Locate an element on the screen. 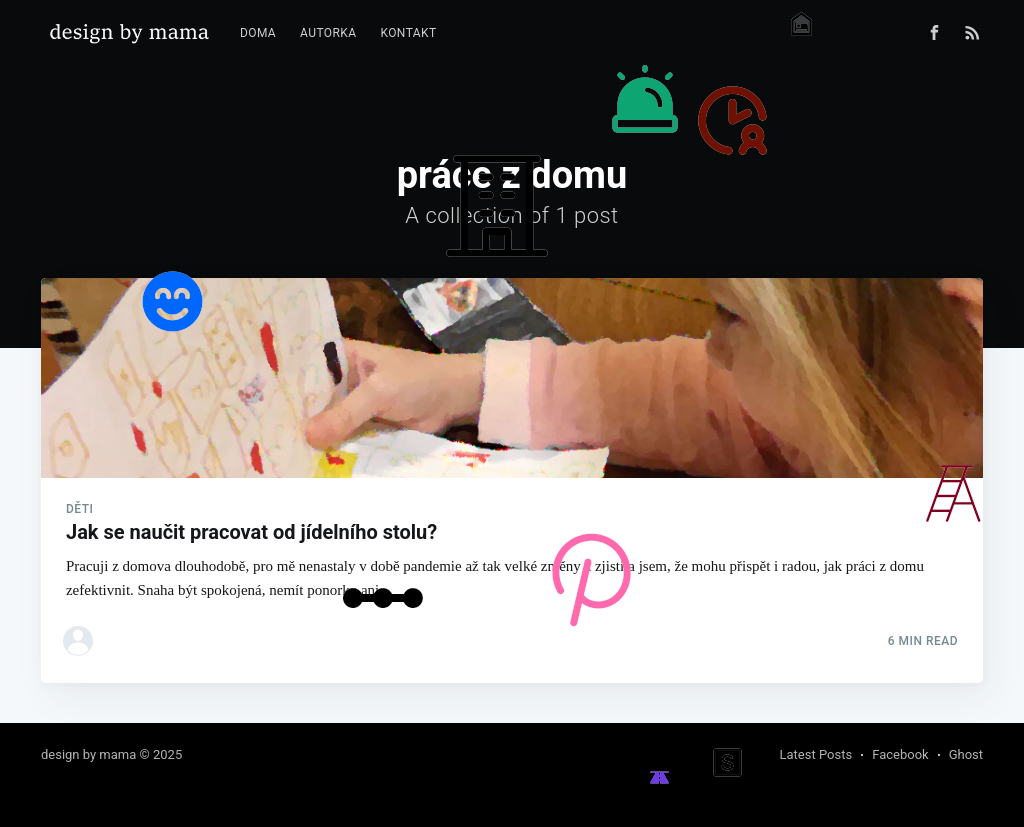 The height and width of the screenshot is (827, 1024). access tools or equipment section is located at coordinates (954, 493).